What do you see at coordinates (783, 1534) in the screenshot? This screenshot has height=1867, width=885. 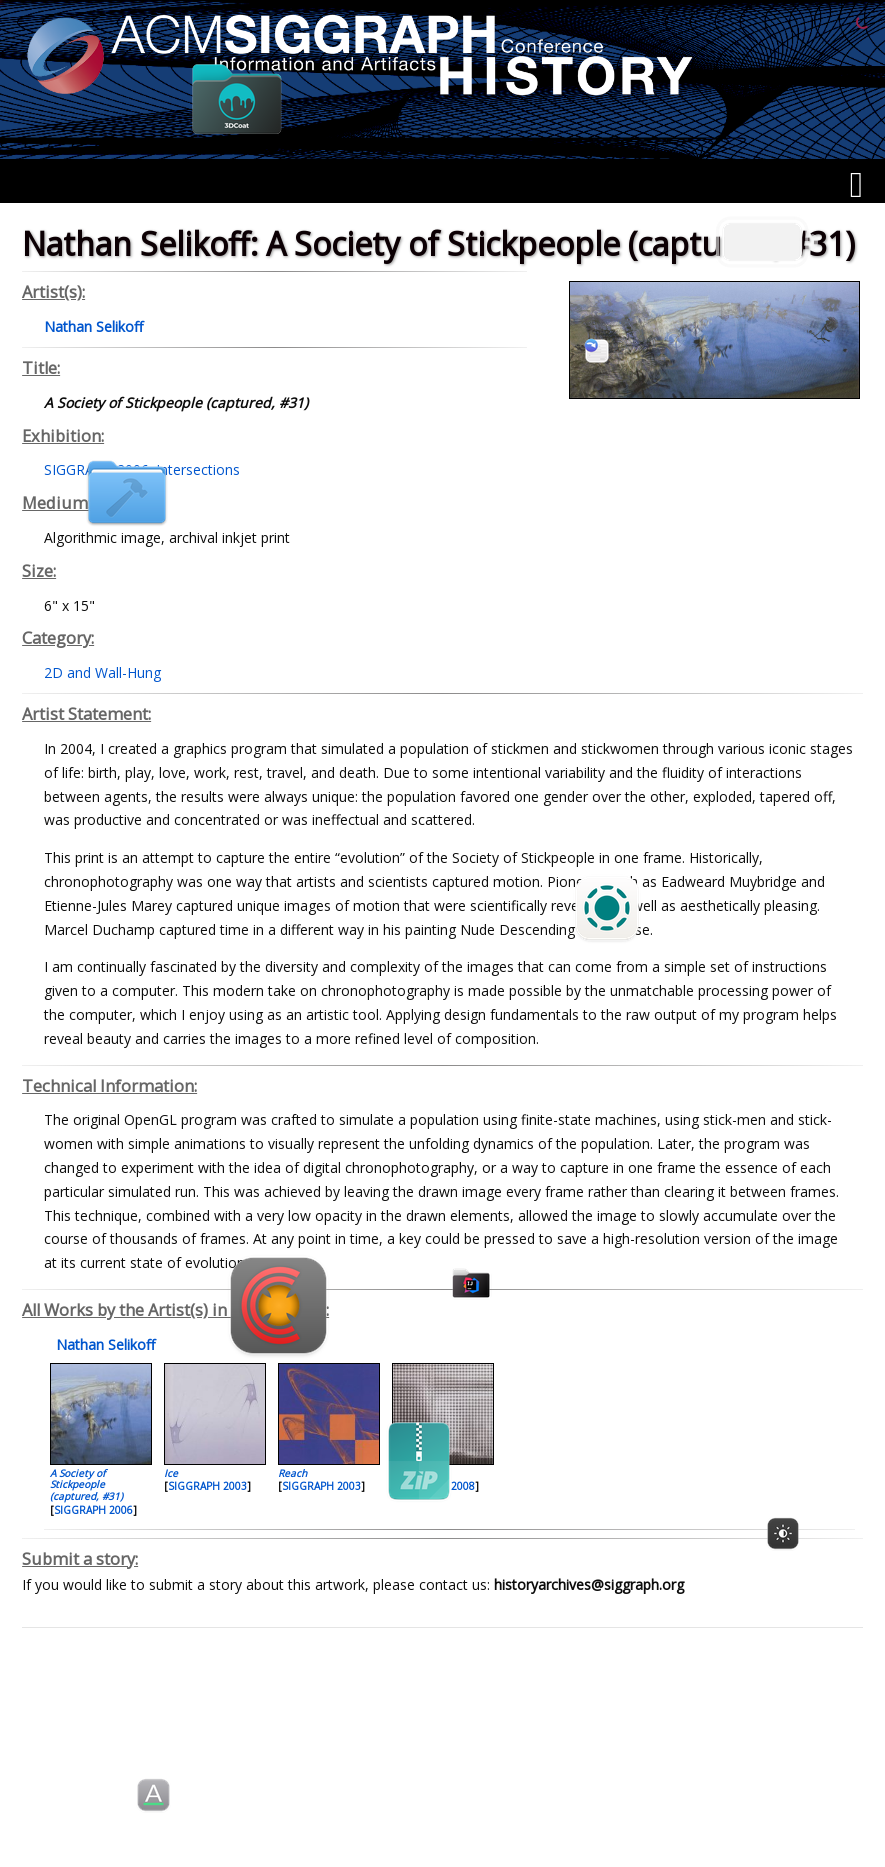 I see `toggle night light or night shift mode` at bounding box center [783, 1534].